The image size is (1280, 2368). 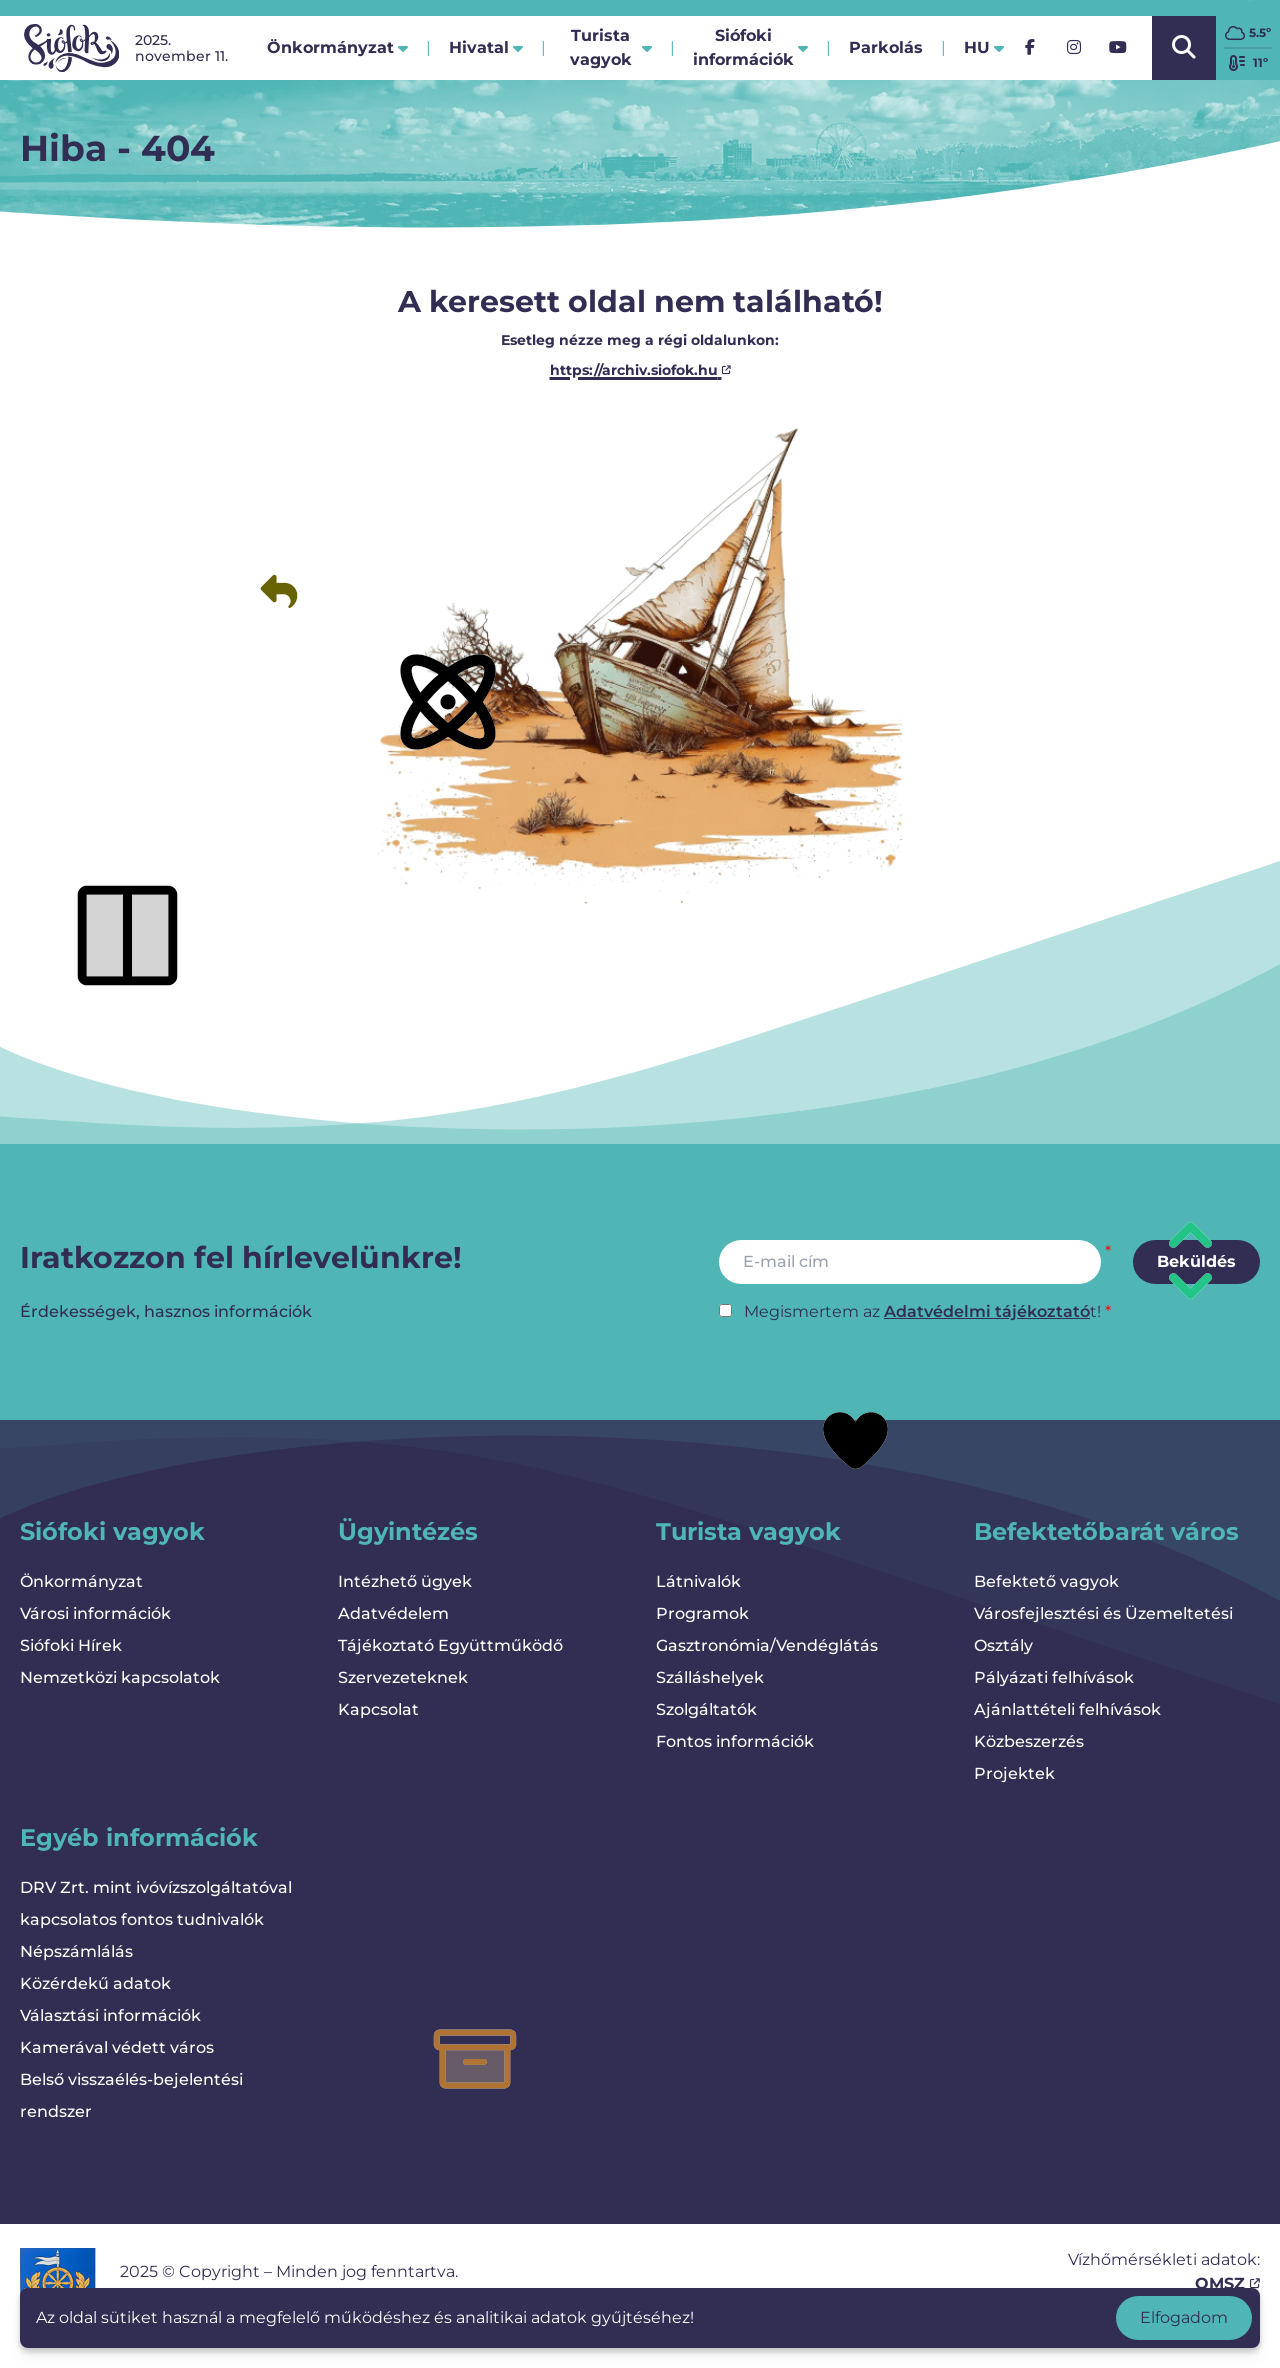 I want to click on archive selected items, so click(x=475, y=2059).